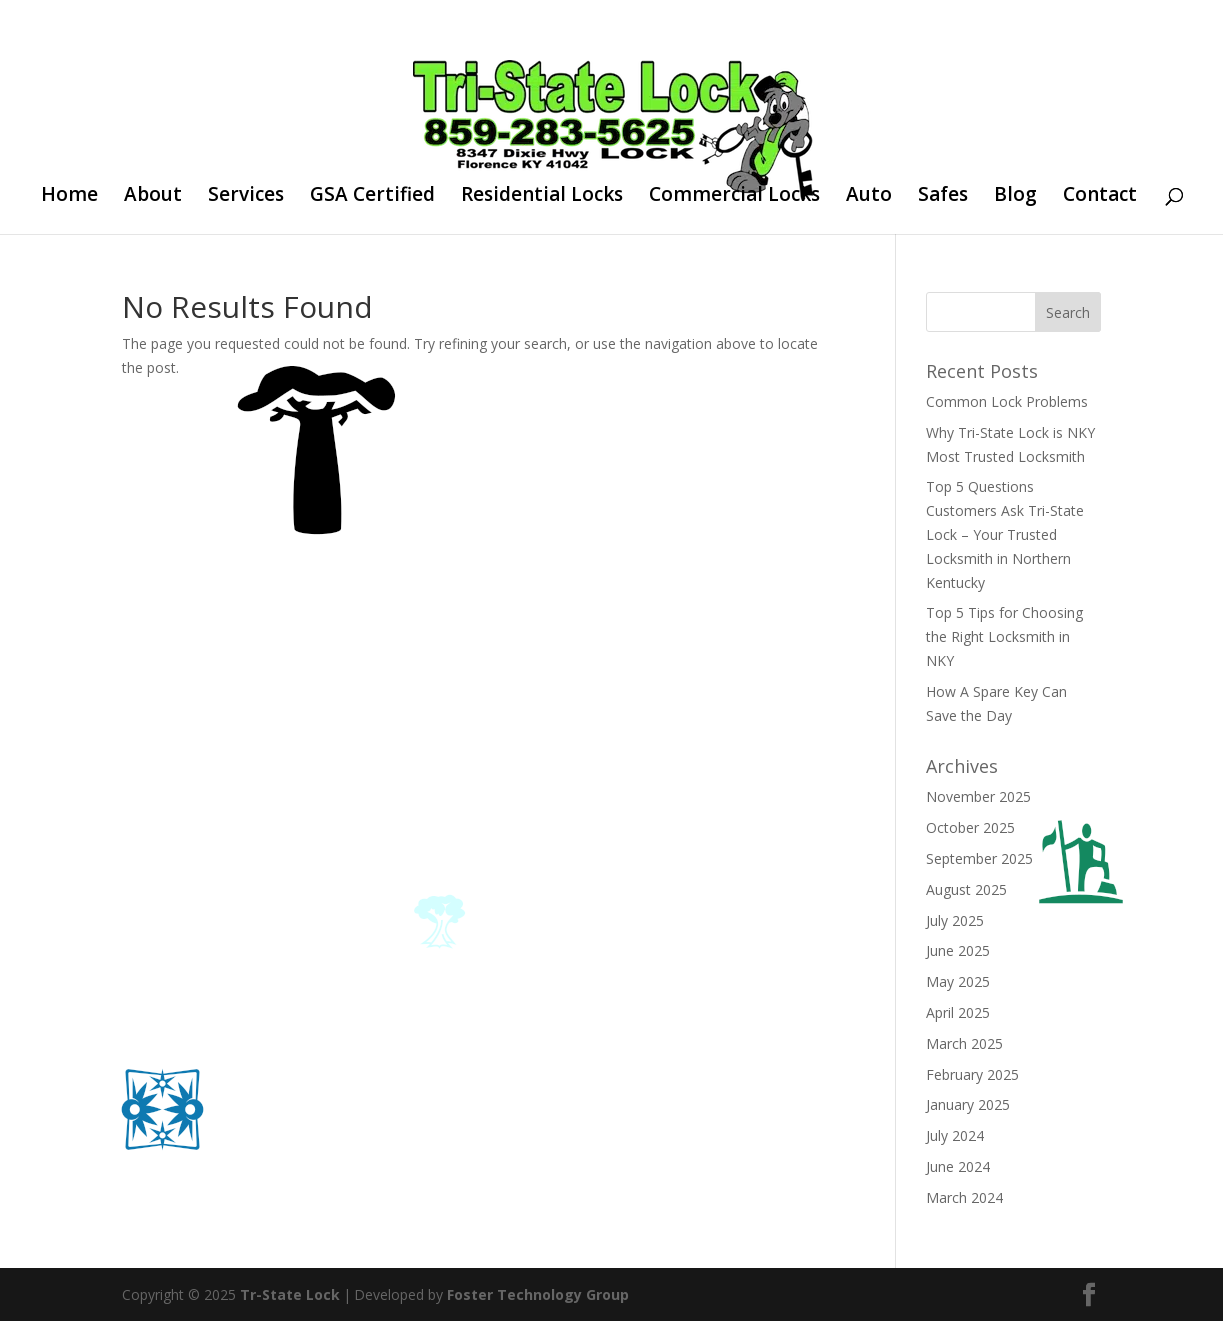 This screenshot has width=1223, height=1321. Describe the element at coordinates (321, 448) in the screenshot. I see `represents african or savanna themed content` at that location.